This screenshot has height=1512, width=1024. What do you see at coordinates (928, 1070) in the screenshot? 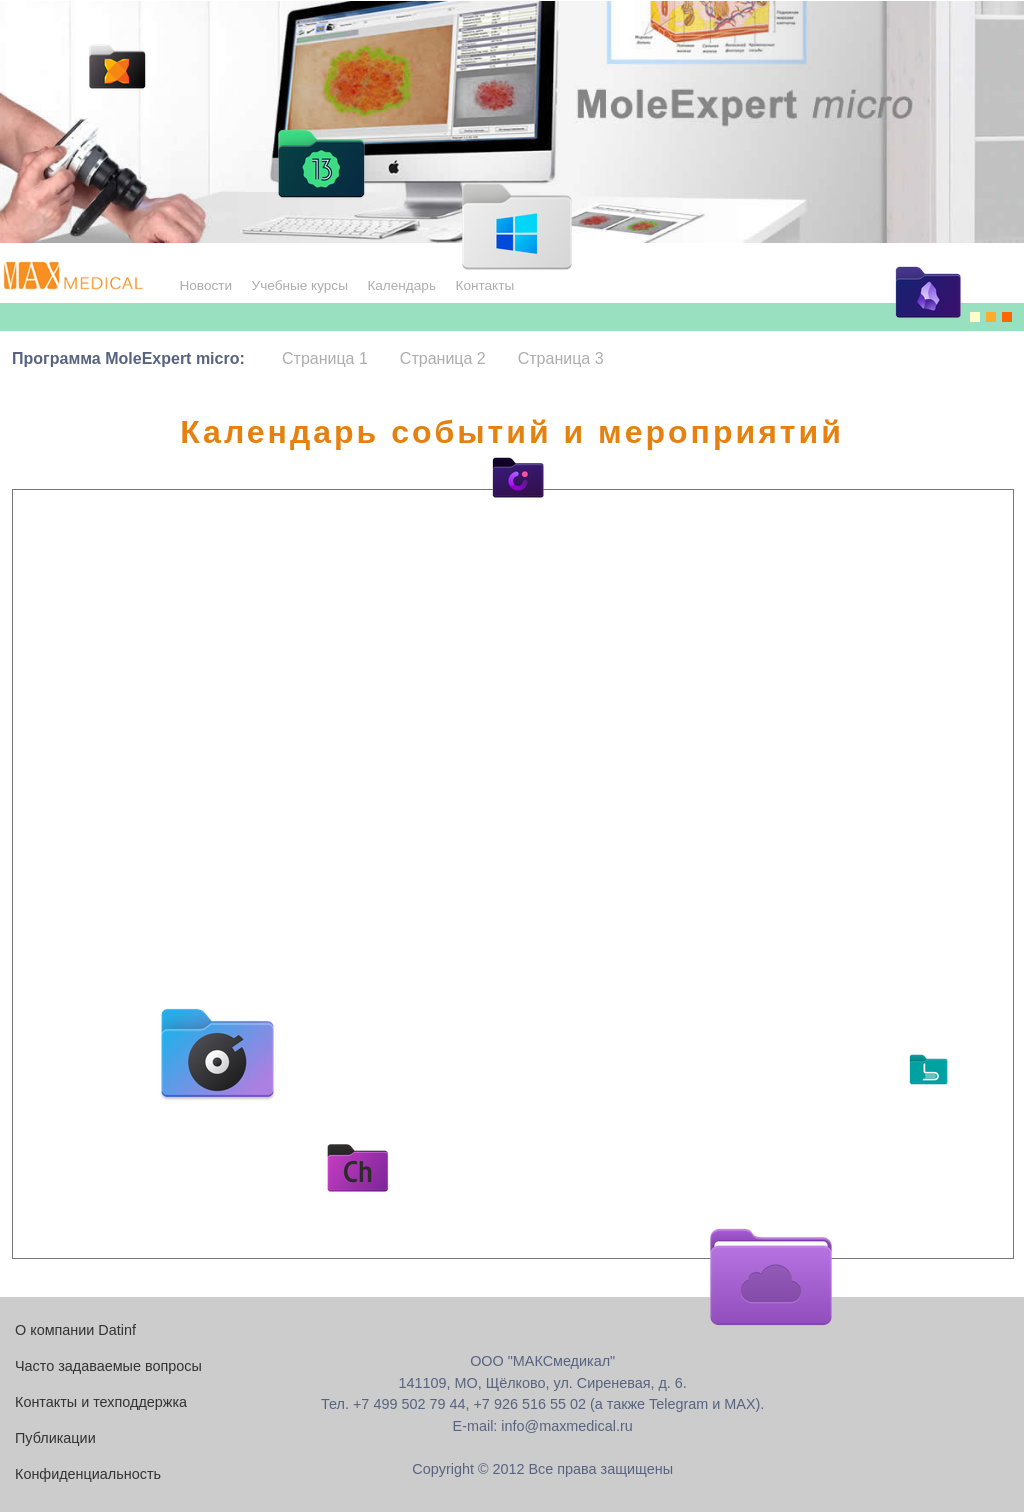
I see `open taaghche app files folder` at bounding box center [928, 1070].